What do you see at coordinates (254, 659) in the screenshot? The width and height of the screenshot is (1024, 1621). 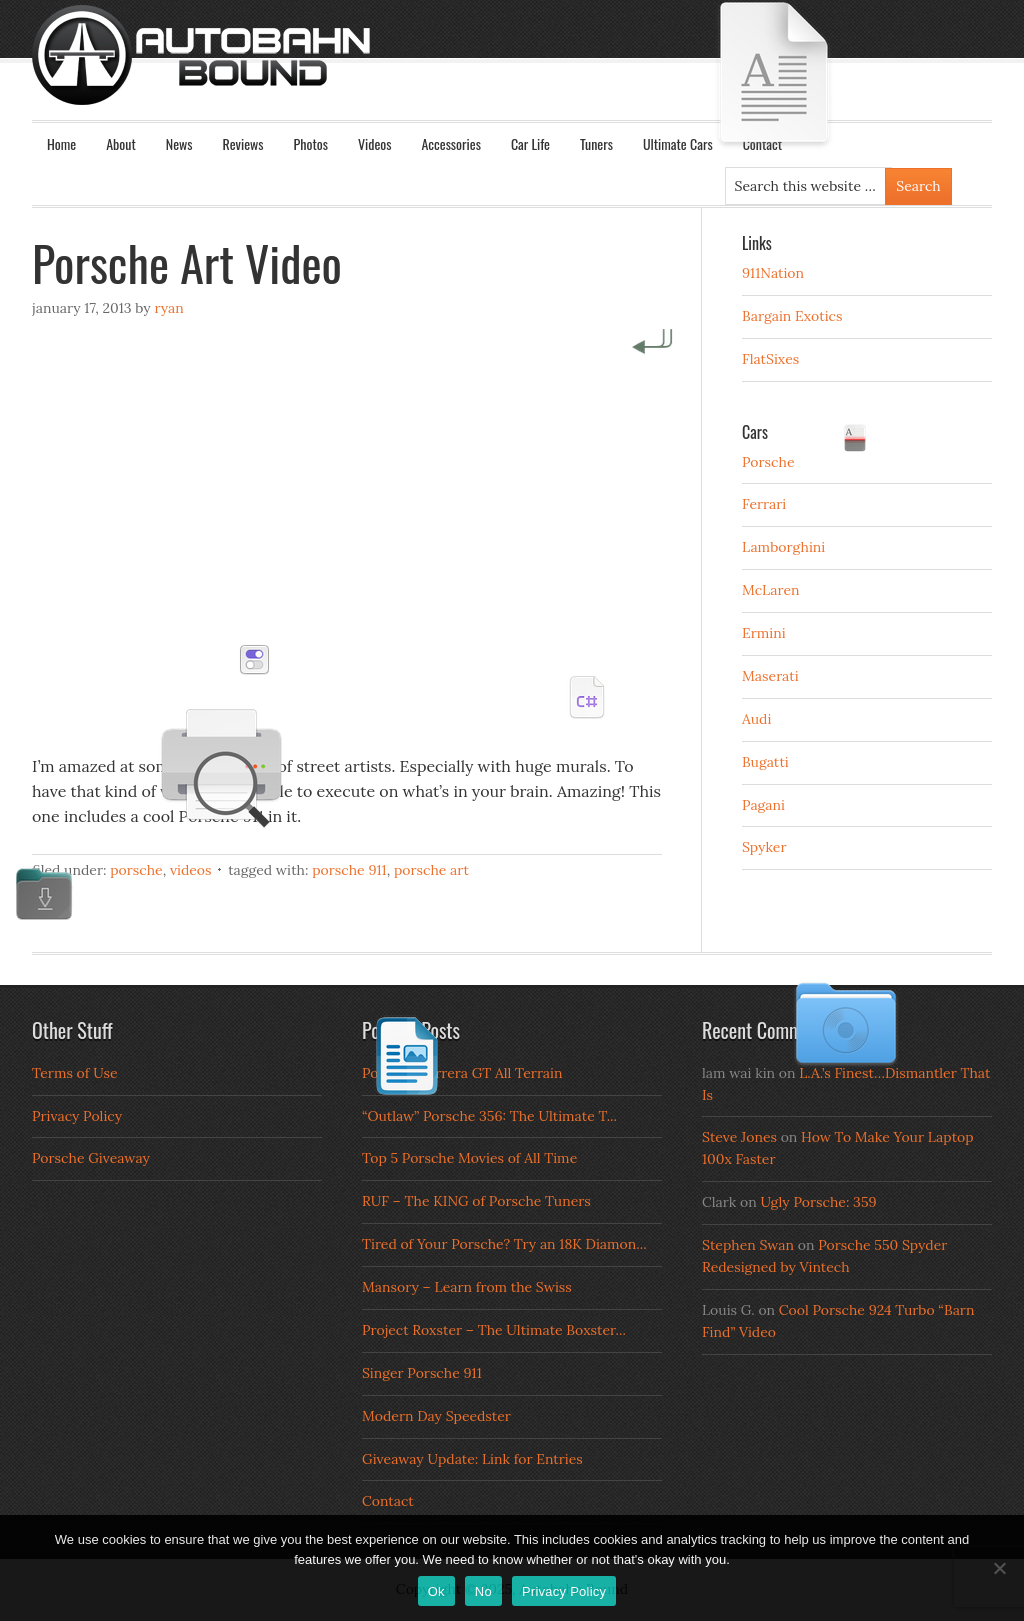 I see `open gnome tweaks to customize desktop settings` at bounding box center [254, 659].